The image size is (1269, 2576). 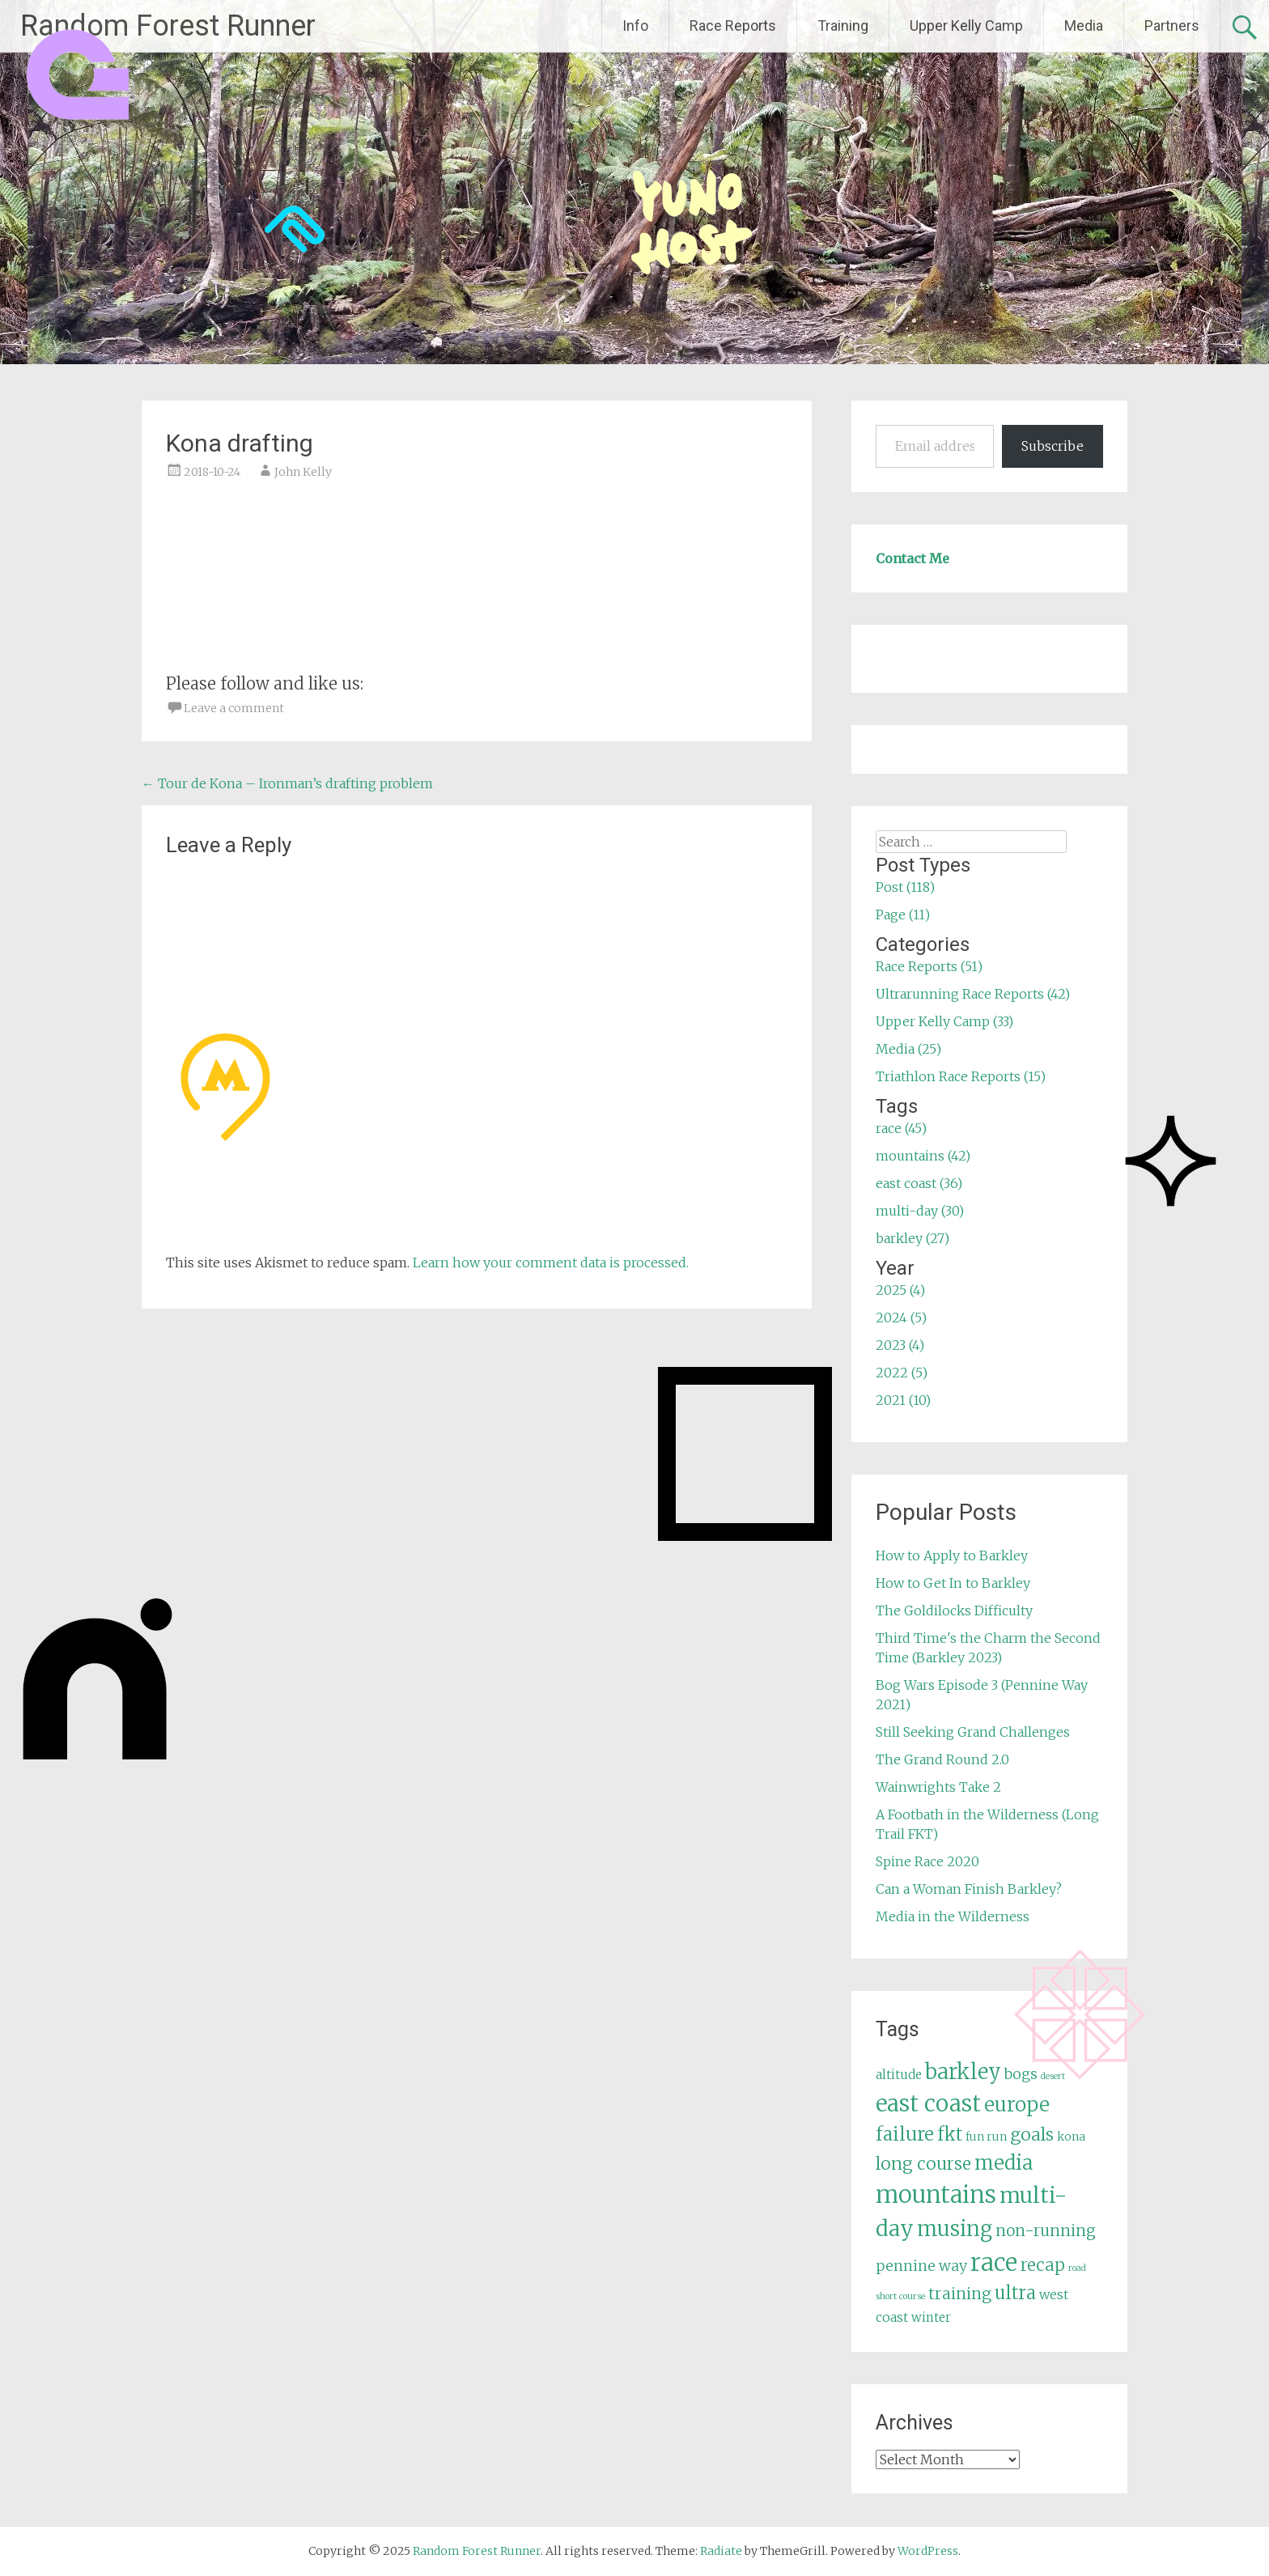 What do you see at coordinates (225, 1087) in the screenshot?
I see `open the Moscow Metro app` at bounding box center [225, 1087].